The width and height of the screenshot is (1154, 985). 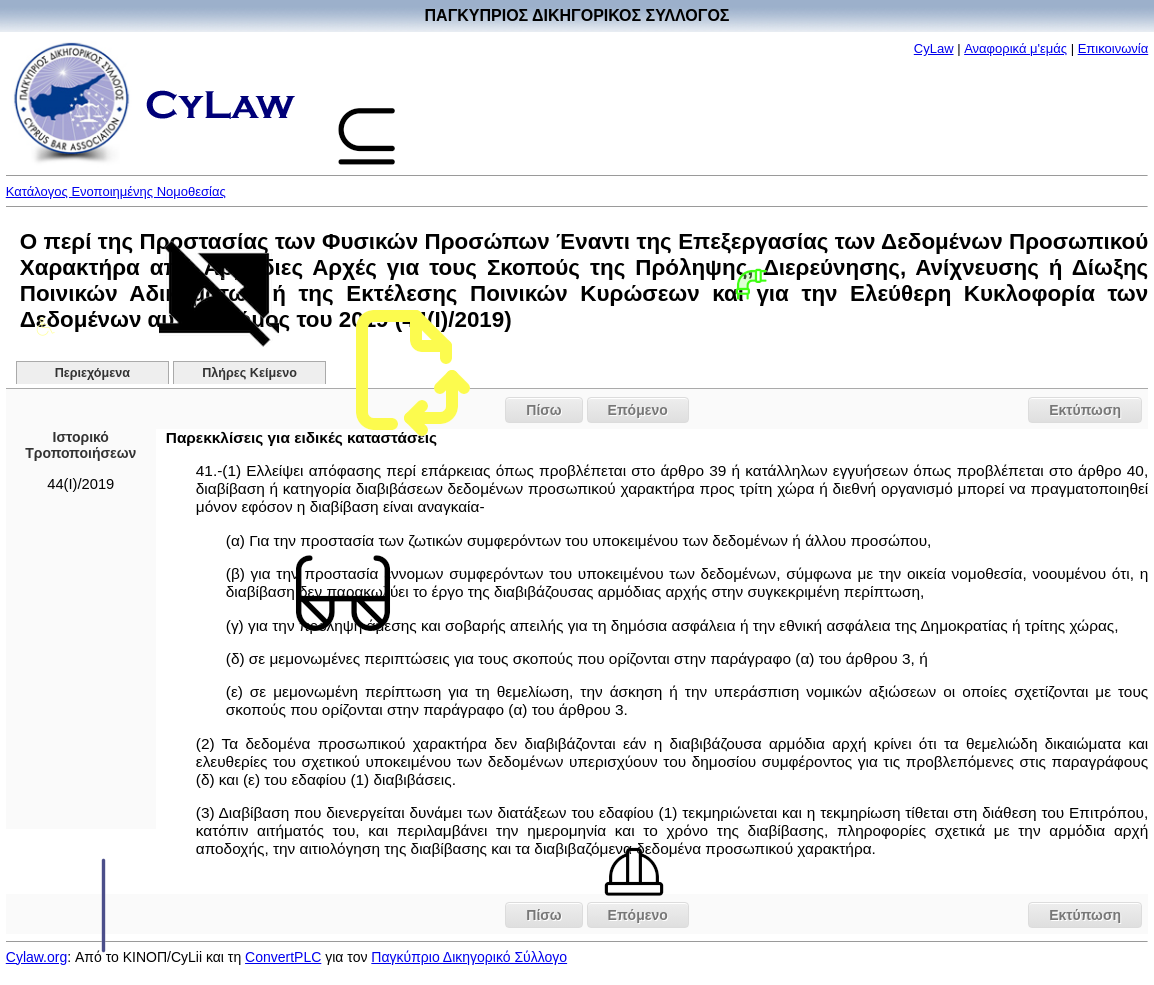 I want to click on change document orientation between portrait and landscape, so click(x=404, y=370).